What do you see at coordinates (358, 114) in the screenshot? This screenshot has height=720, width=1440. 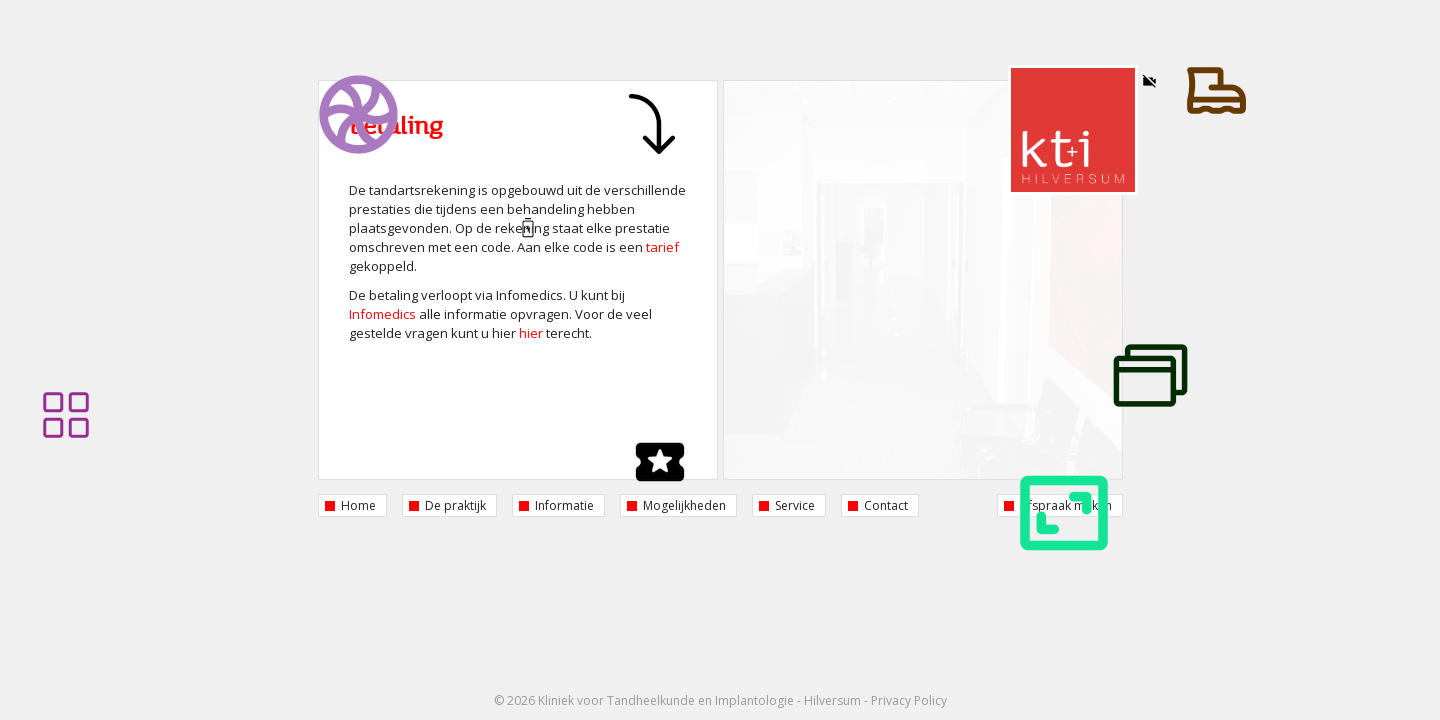 I see `indicates loading or processing in progress` at bounding box center [358, 114].